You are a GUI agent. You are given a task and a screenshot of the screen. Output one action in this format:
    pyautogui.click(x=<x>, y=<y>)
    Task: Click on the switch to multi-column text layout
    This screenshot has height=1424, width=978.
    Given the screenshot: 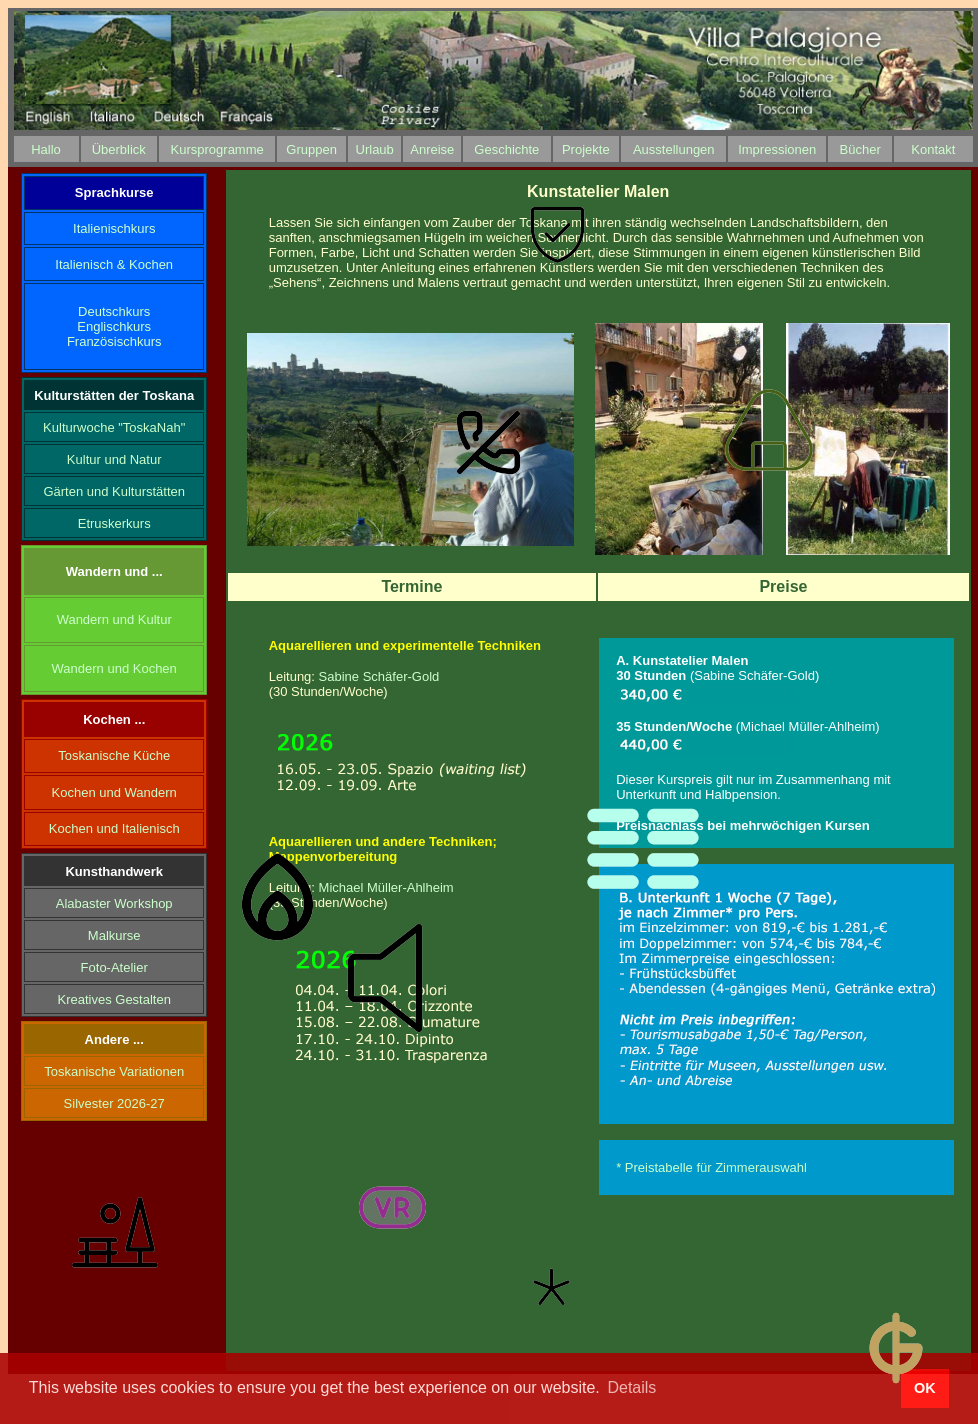 What is the action you would take?
    pyautogui.click(x=643, y=851)
    